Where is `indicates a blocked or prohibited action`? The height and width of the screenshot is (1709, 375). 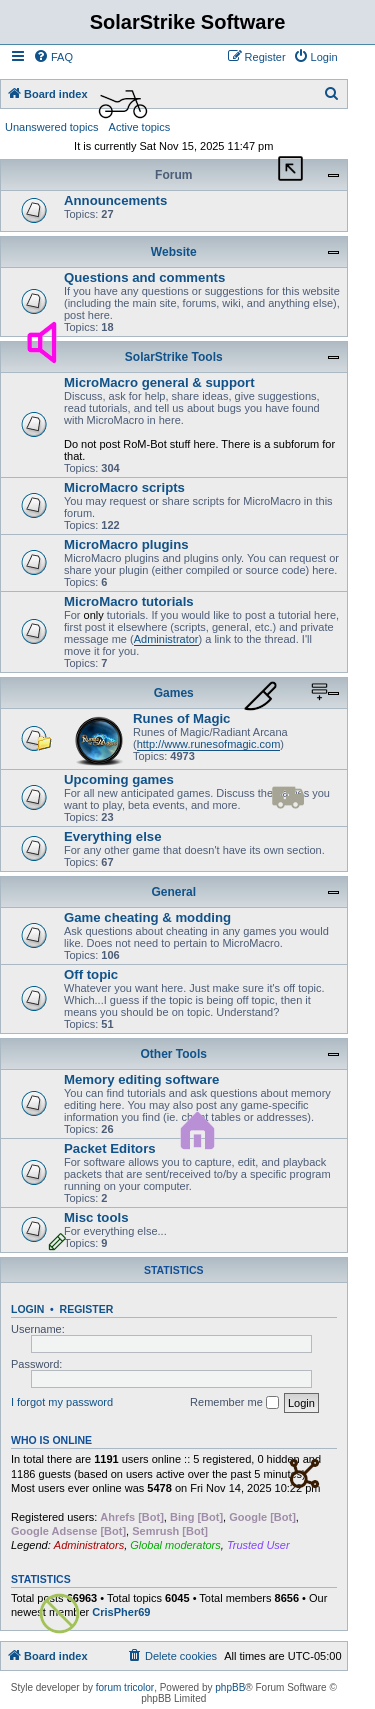
indicates a blocked or prohibited action is located at coordinates (59, 1613).